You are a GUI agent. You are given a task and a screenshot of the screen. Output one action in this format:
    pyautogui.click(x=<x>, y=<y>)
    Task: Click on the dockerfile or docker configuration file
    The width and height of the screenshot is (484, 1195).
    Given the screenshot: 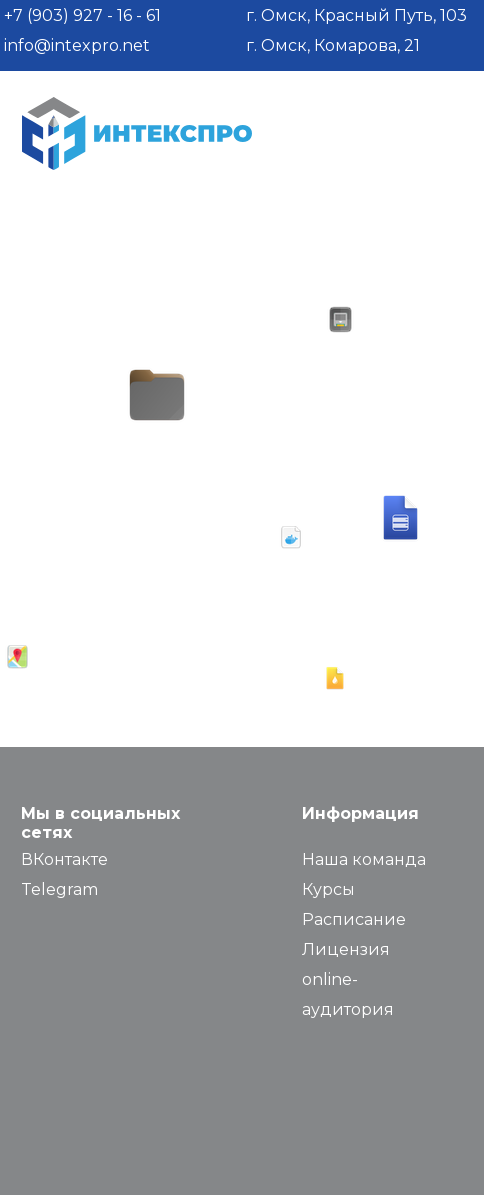 What is the action you would take?
    pyautogui.click(x=291, y=537)
    